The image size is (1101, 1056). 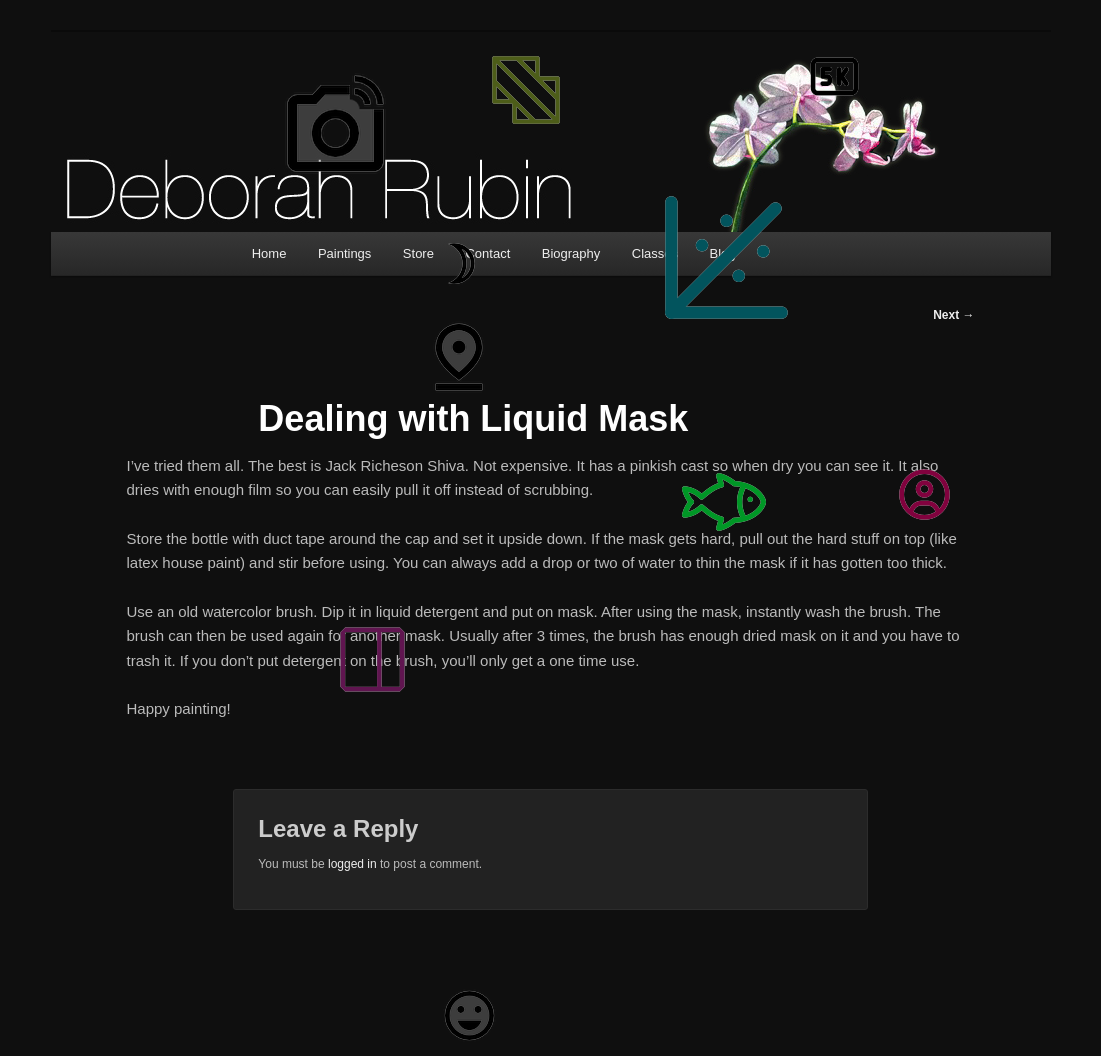 What do you see at coordinates (724, 502) in the screenshot?
I see `indicates seafood or fish-related content` at bounding box center [724, 502].